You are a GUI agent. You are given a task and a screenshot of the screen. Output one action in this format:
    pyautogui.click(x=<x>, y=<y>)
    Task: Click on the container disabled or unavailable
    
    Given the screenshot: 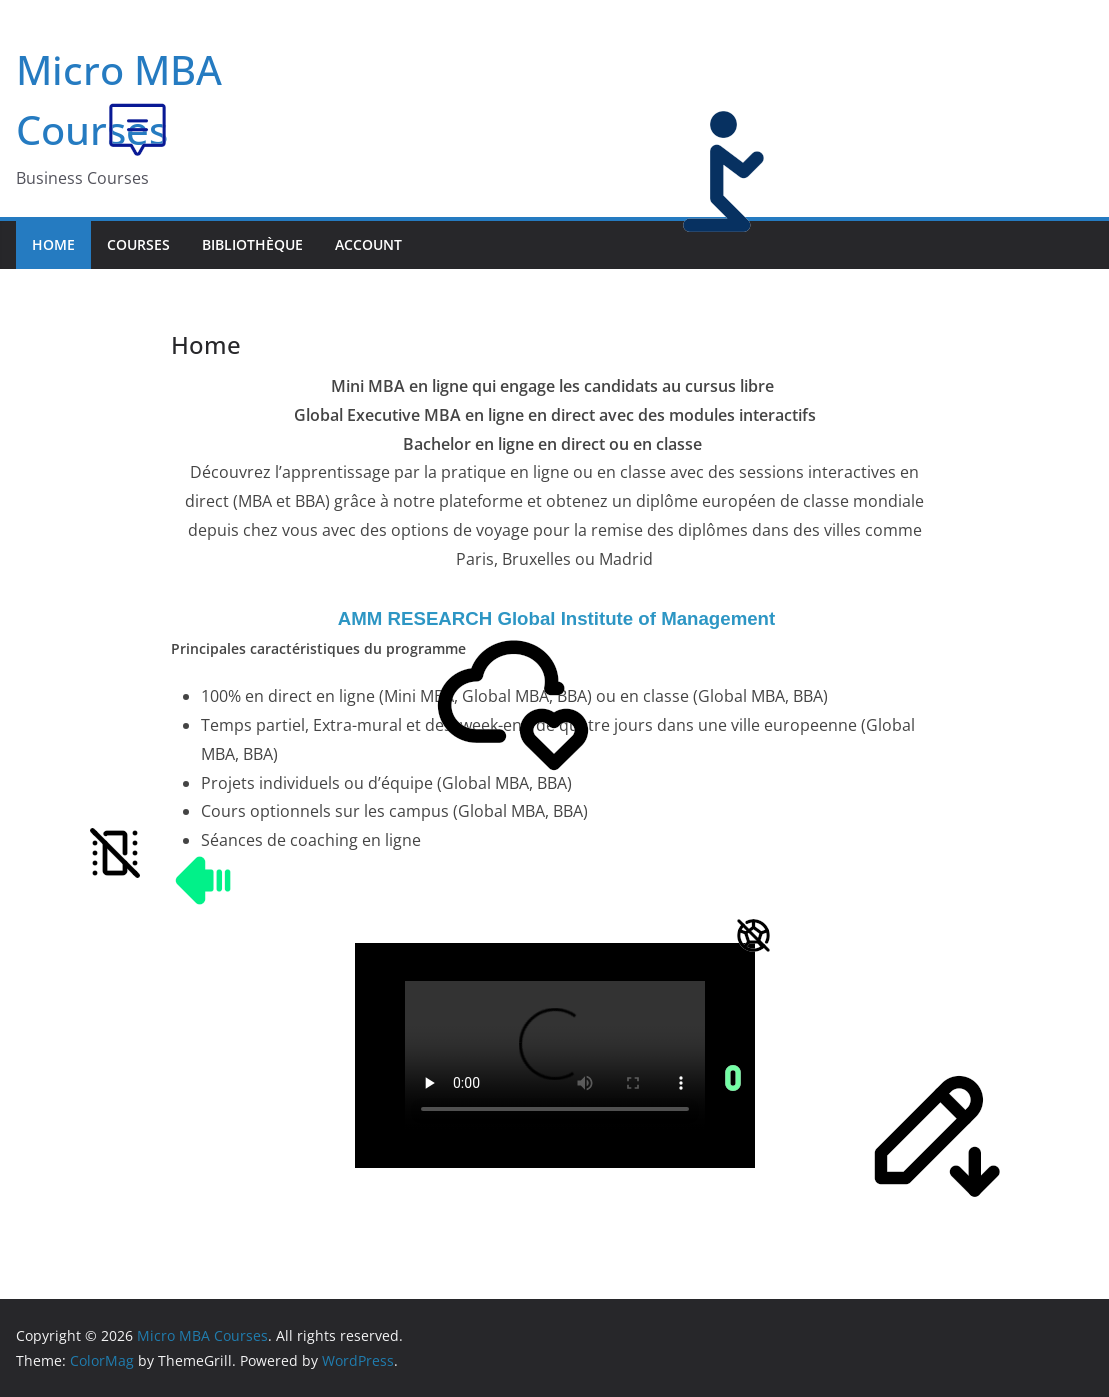 What is the action you would take?
    pyautogui.click(x=115, y=853)
    